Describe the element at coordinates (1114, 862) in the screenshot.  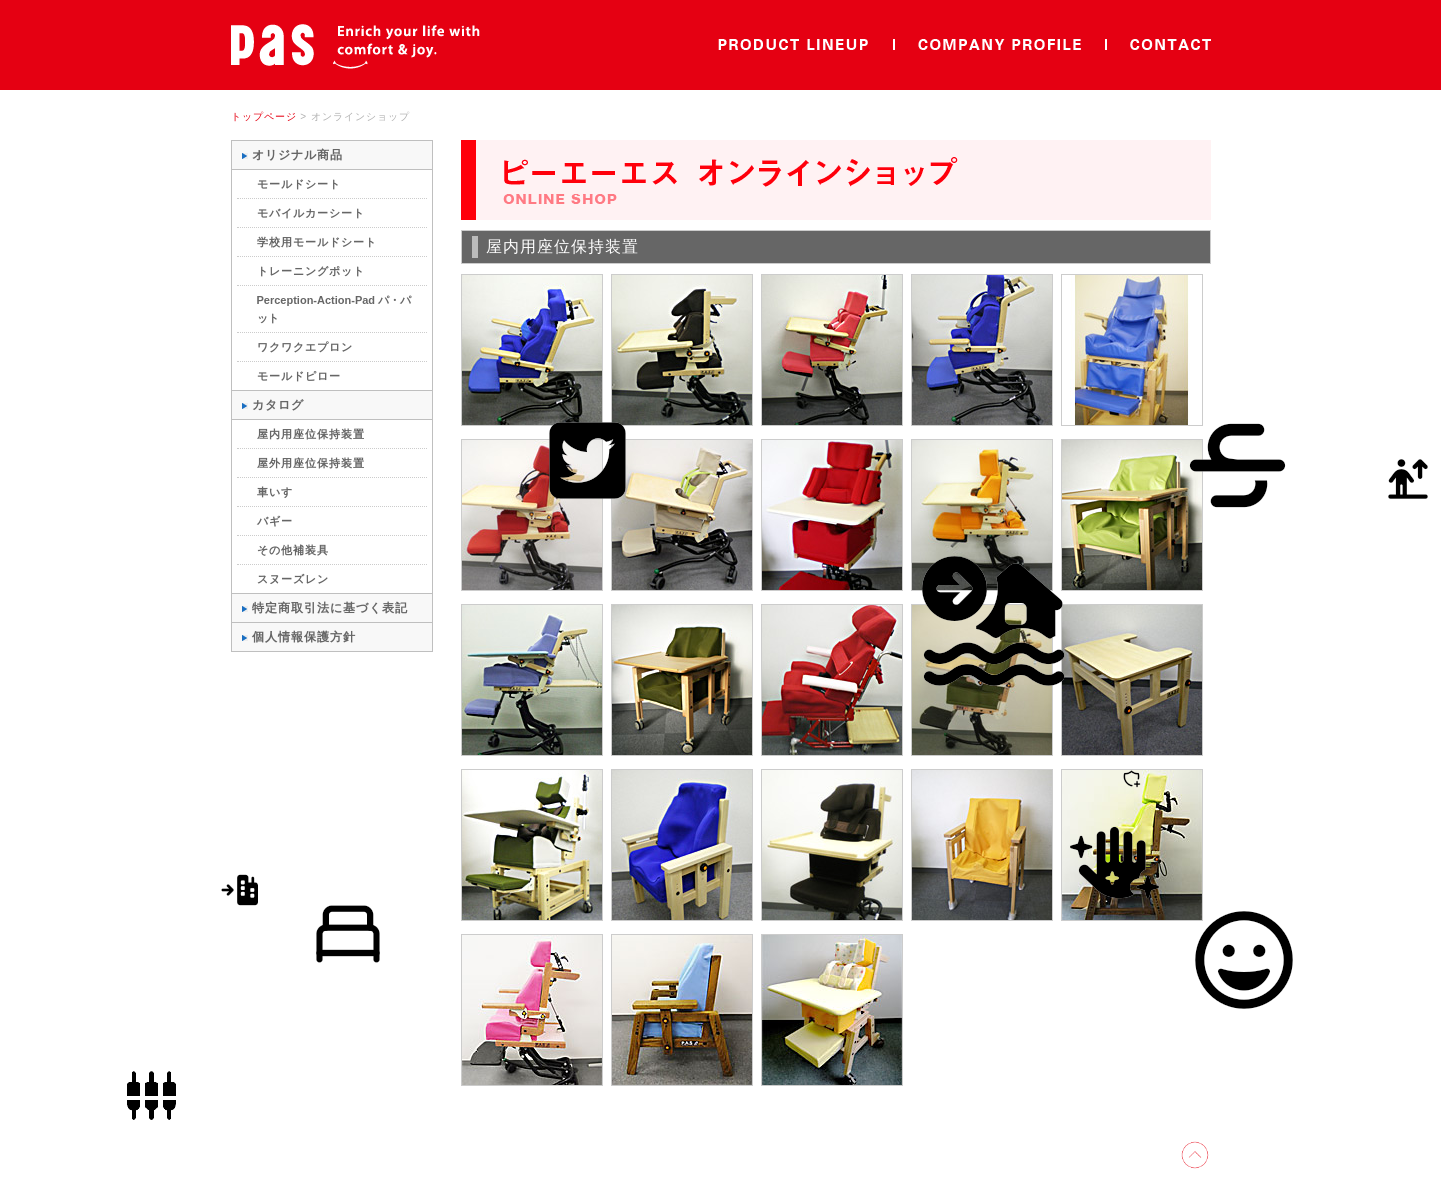
I see `hand sanitizer or hand washing reminder` at that location.